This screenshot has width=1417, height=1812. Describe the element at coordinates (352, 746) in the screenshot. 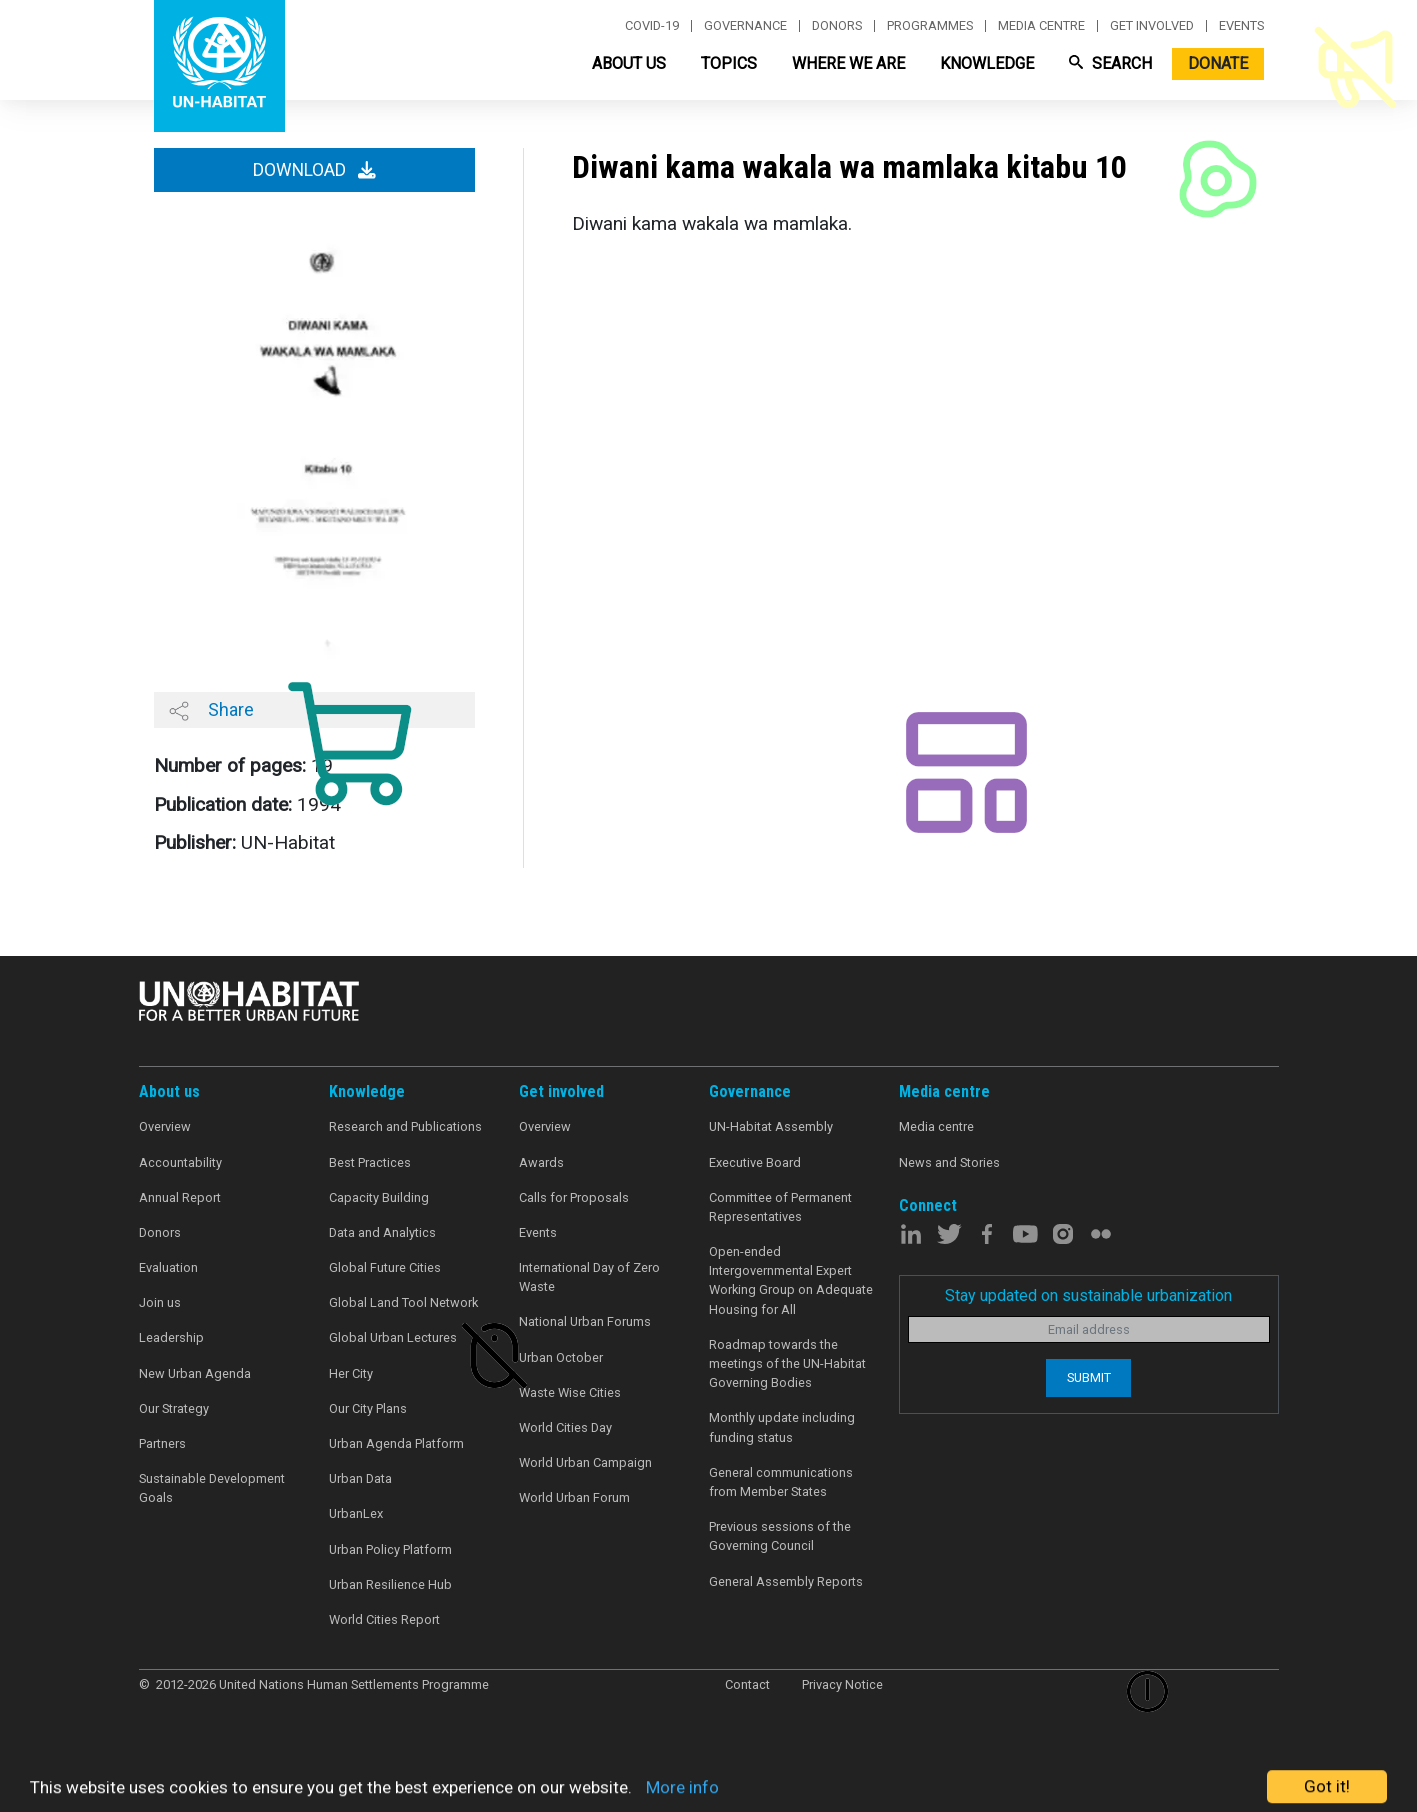

I see `view your shopping cart` at that location.